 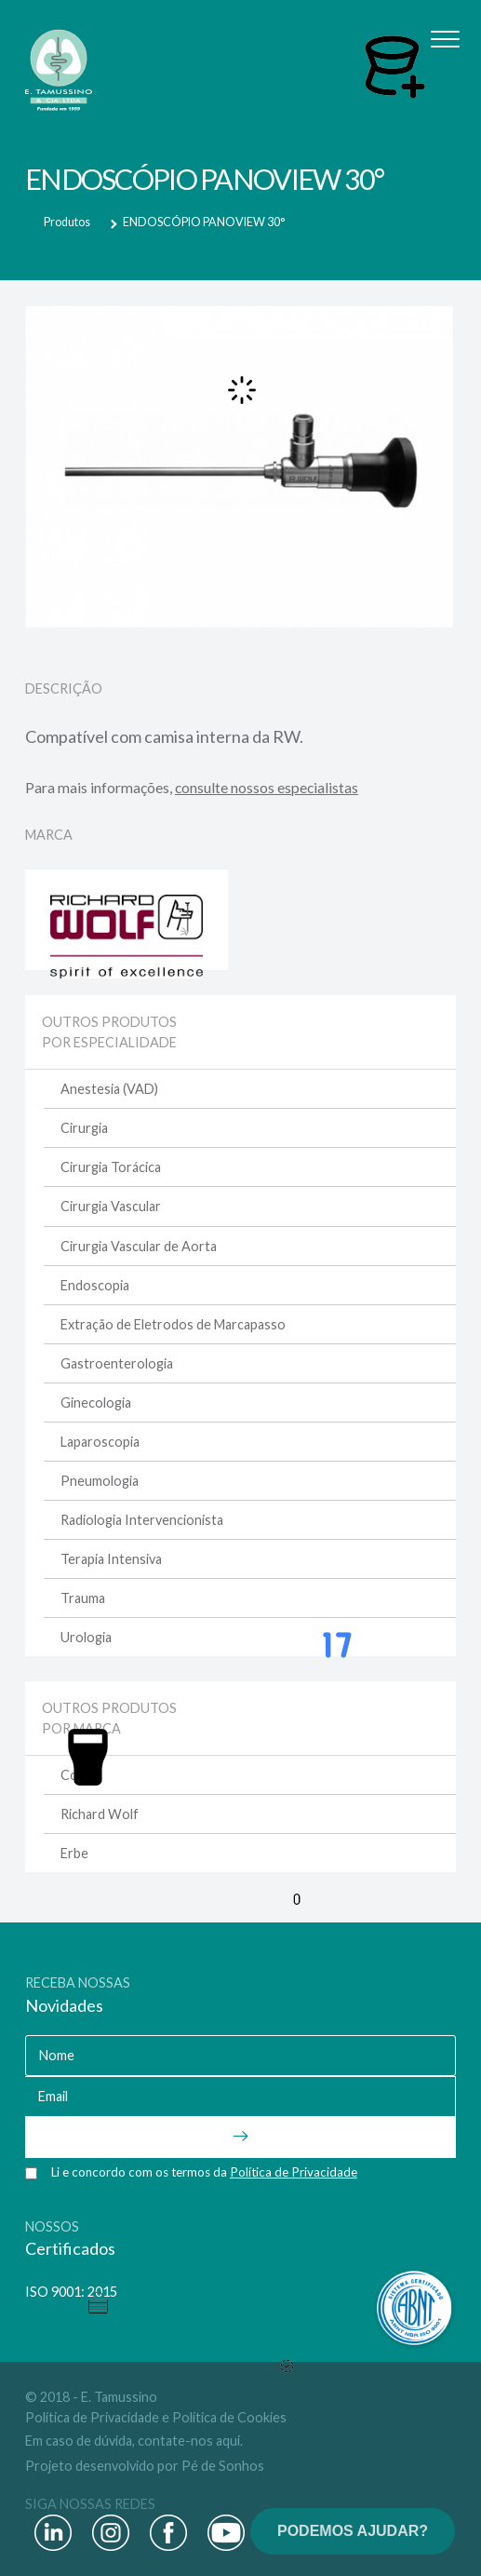 I want to click on indicates zero items or empty count, so click(x=297, y=1899).